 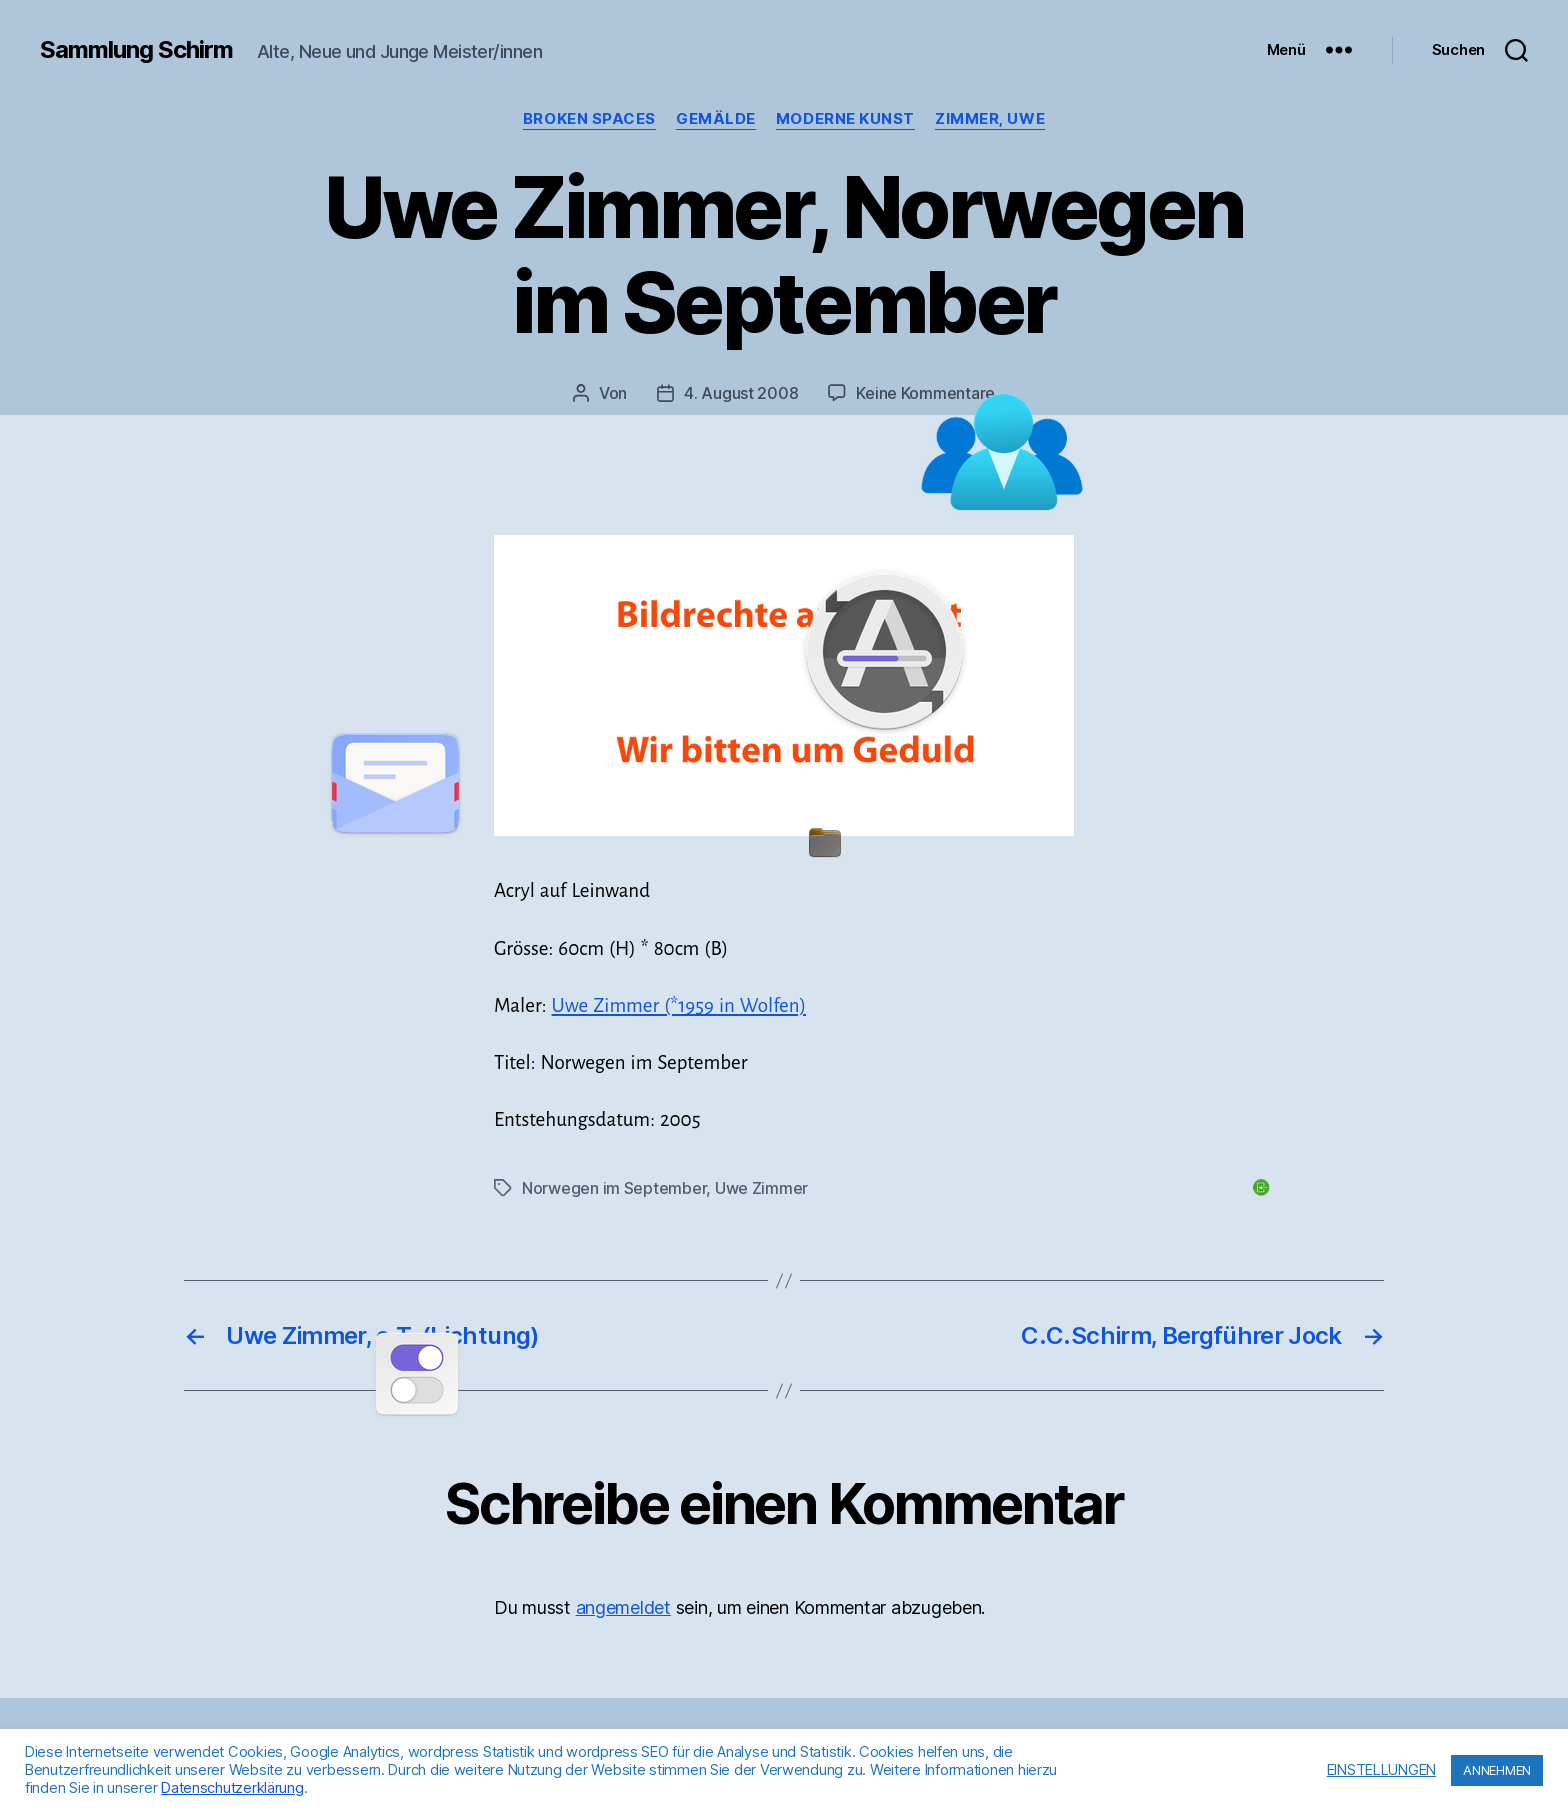 I want to click on open the mail app, so click(x=395, y=783).